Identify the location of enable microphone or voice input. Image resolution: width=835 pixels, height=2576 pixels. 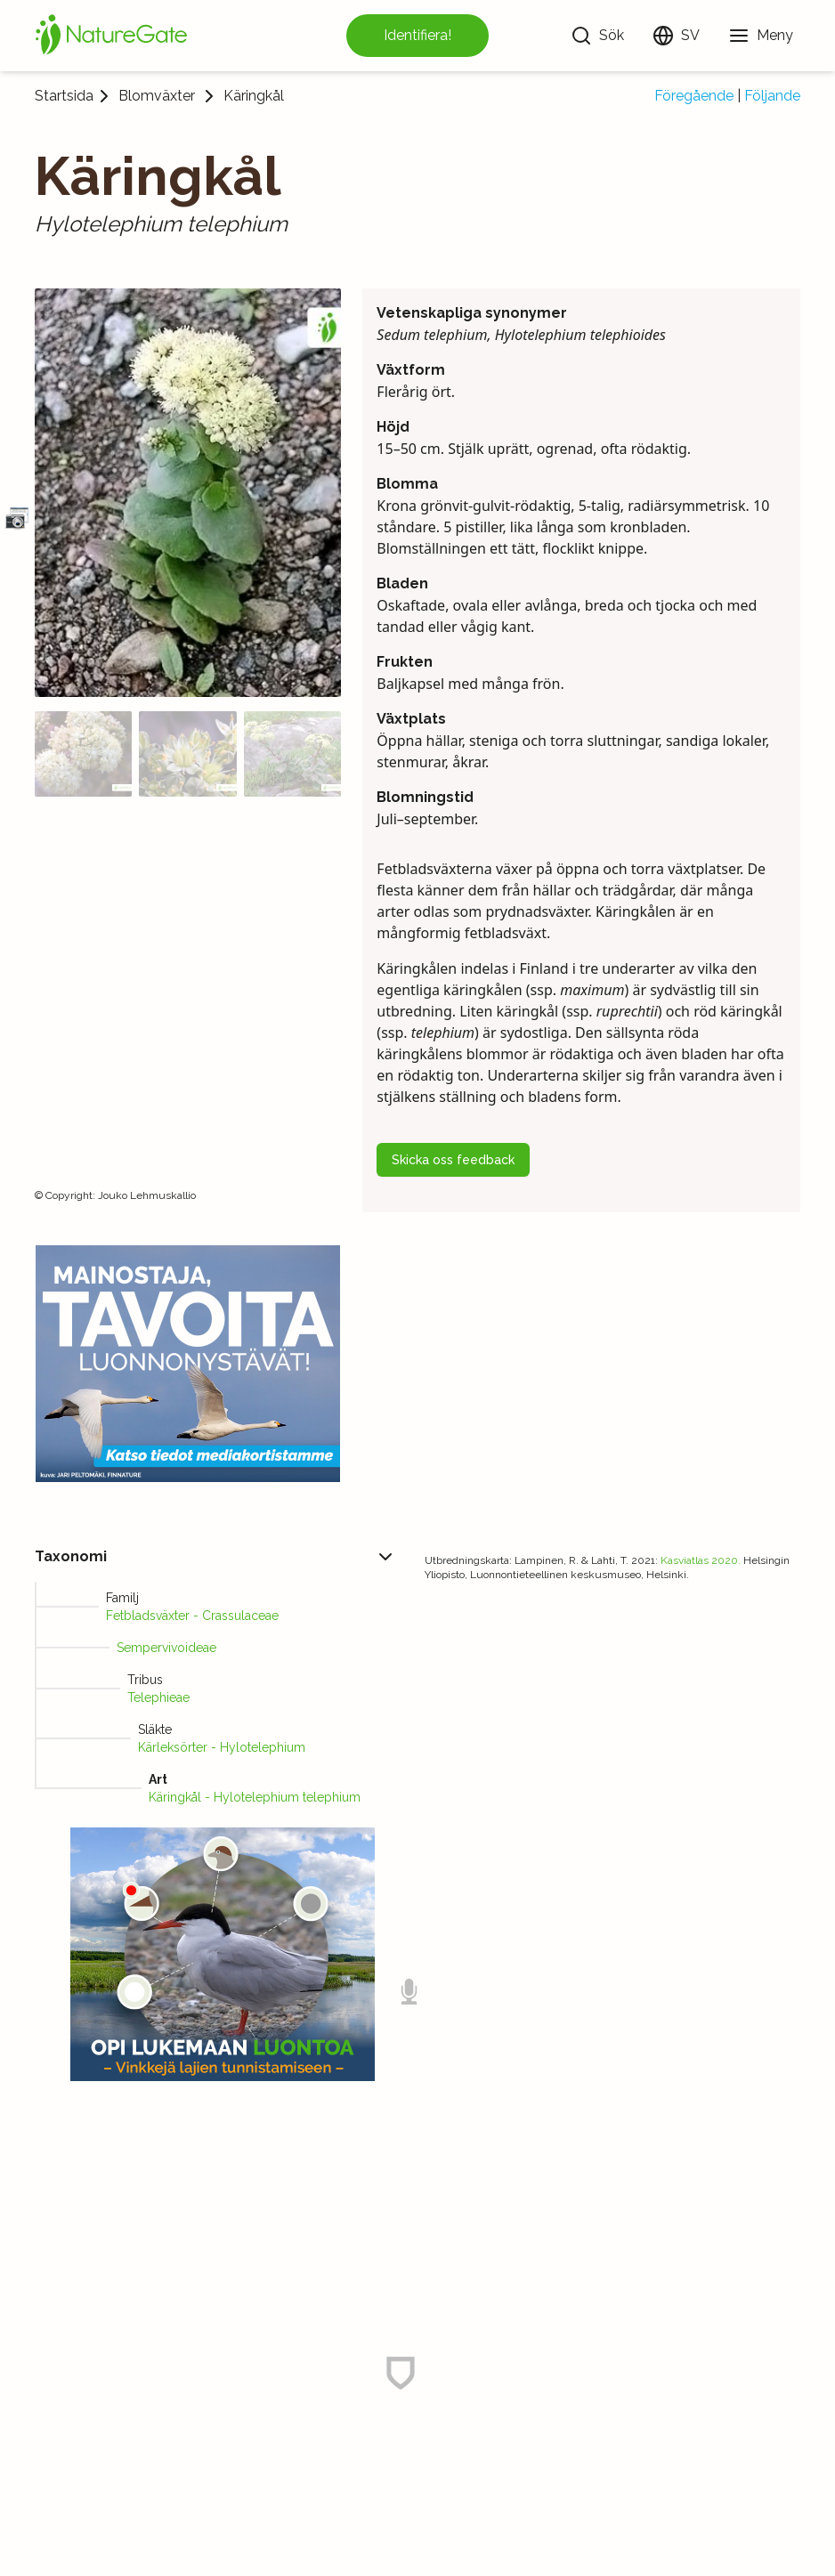
(409, 1990).